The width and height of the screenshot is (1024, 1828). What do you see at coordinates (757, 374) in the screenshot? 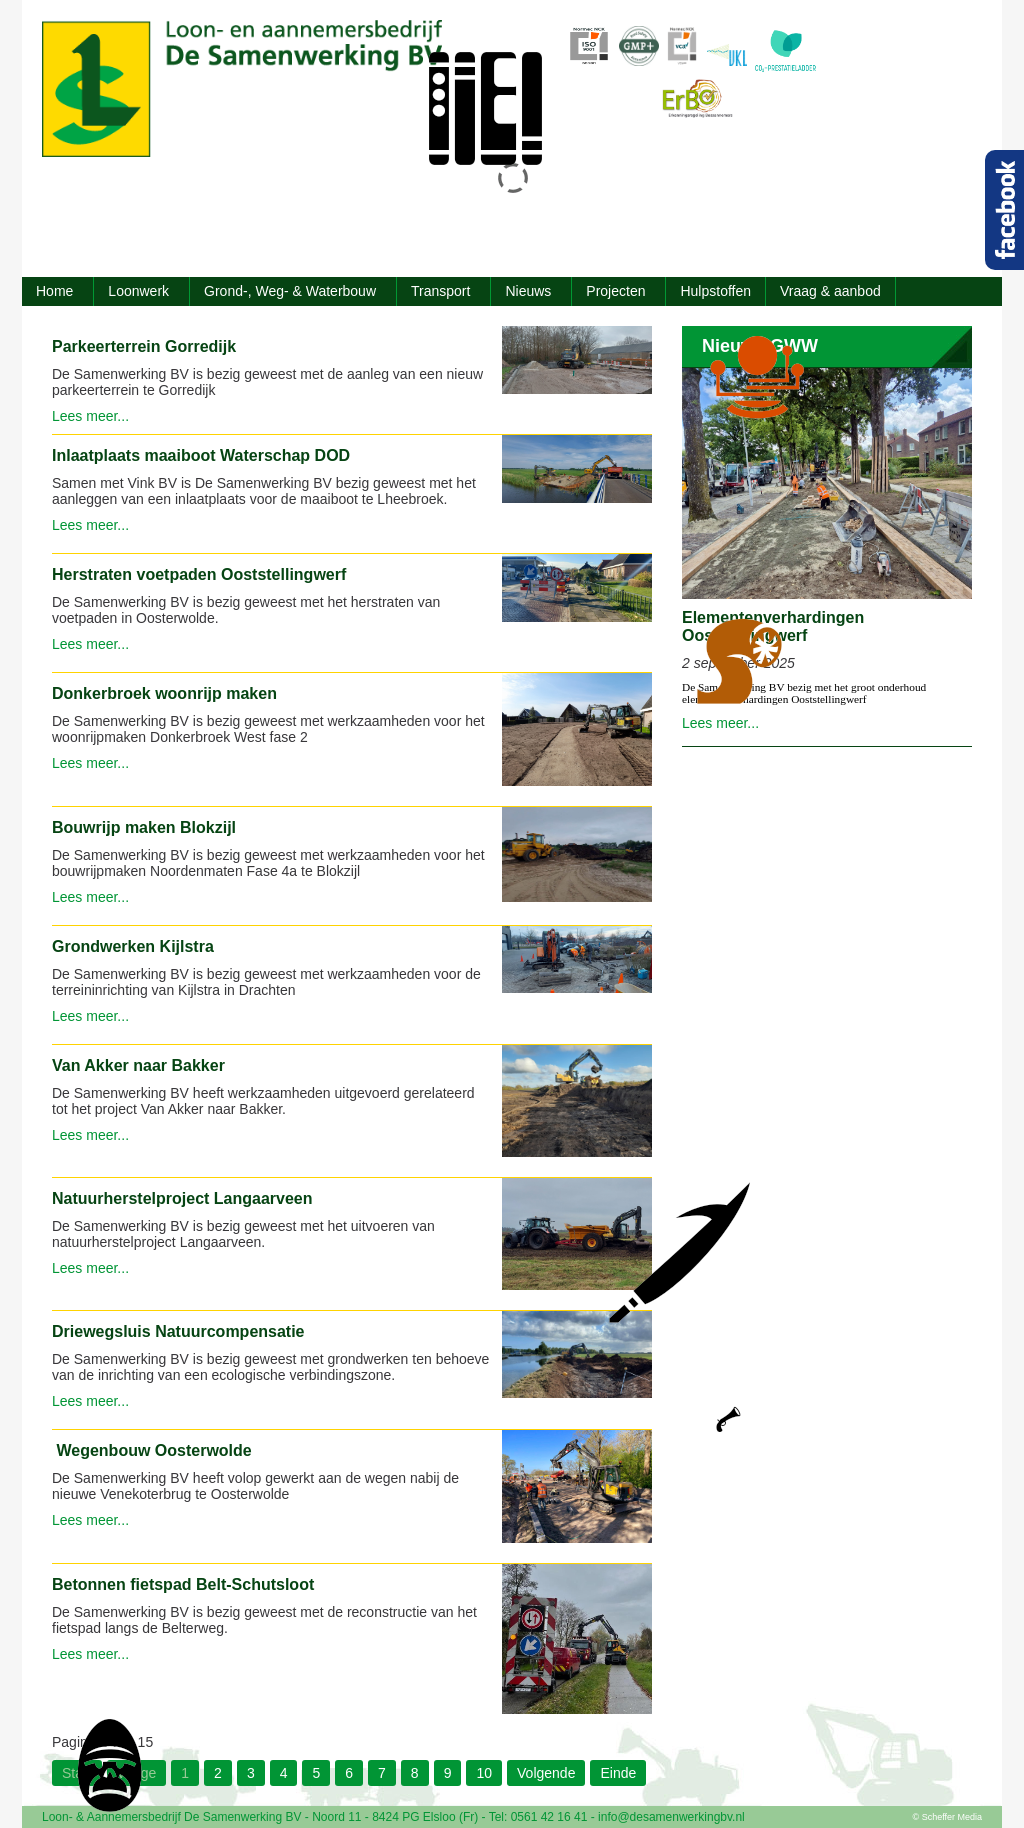
I see `view solar system or planetary model` at bounding box center [757, 374].